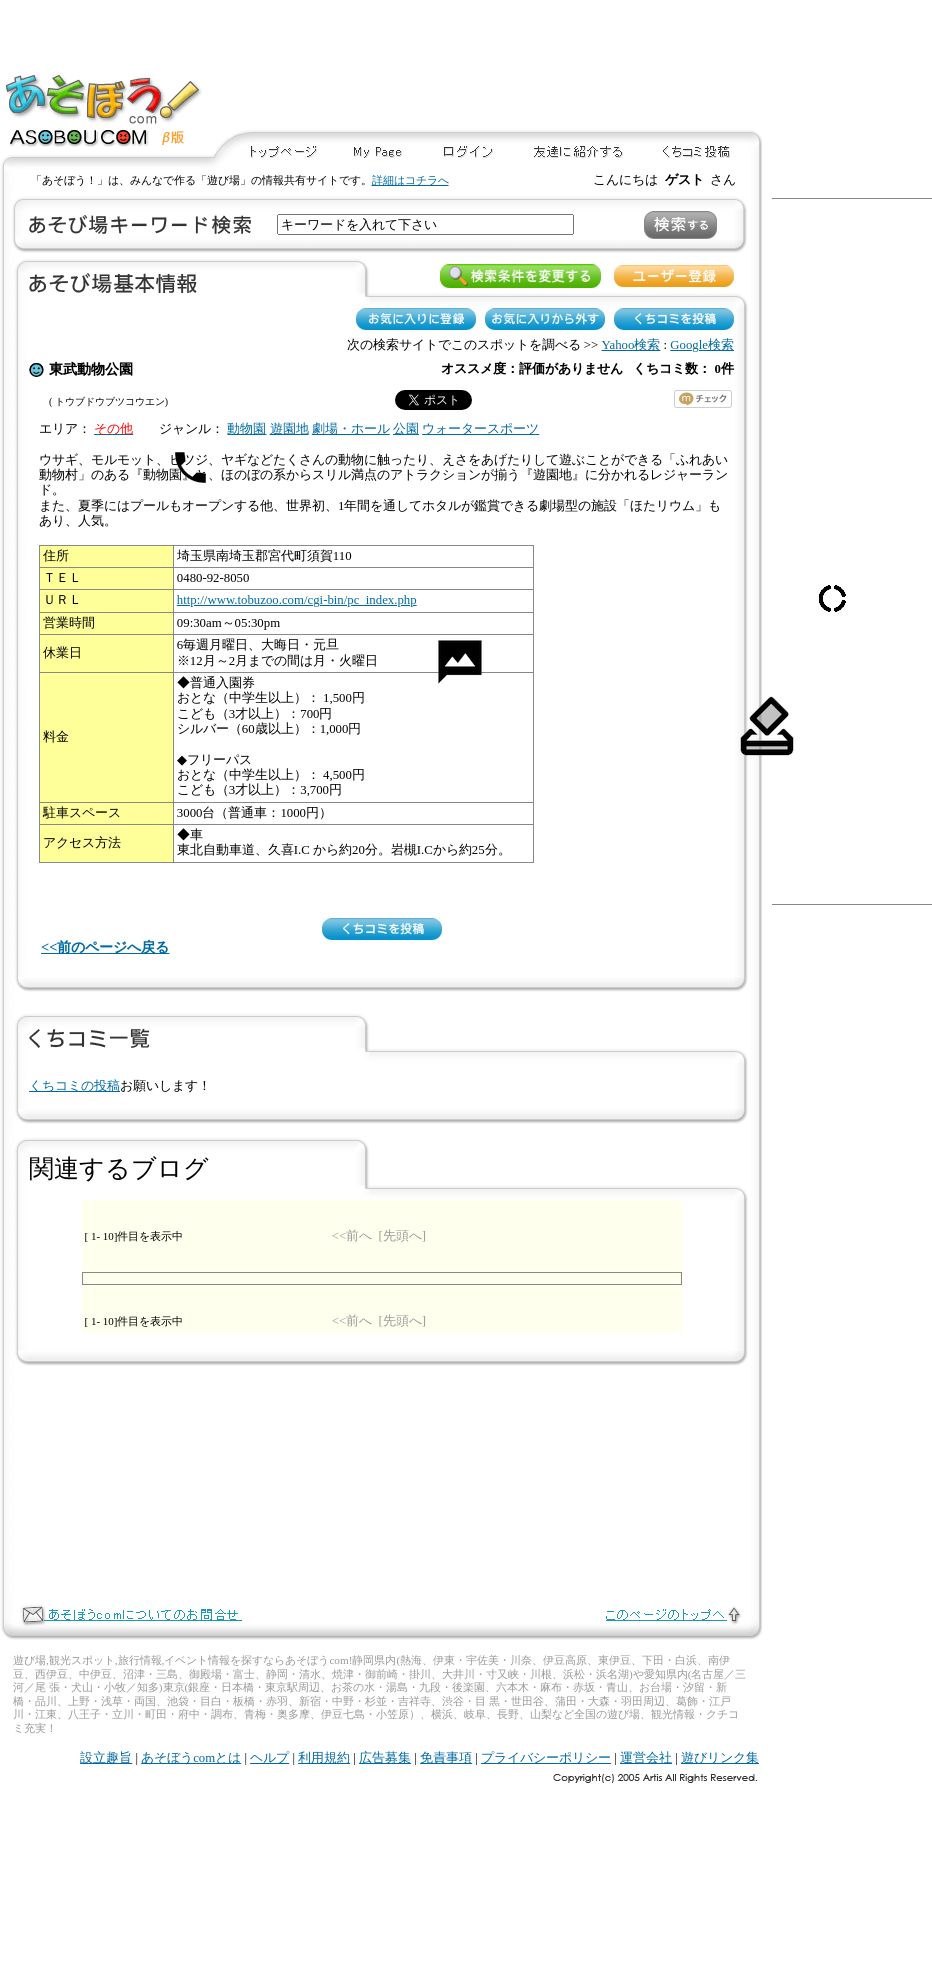 The height and width of the screenshot is (1966, 932). Describe the element at coordinates (190, 467) in the screenshot. I see `make a phone call` at that location.